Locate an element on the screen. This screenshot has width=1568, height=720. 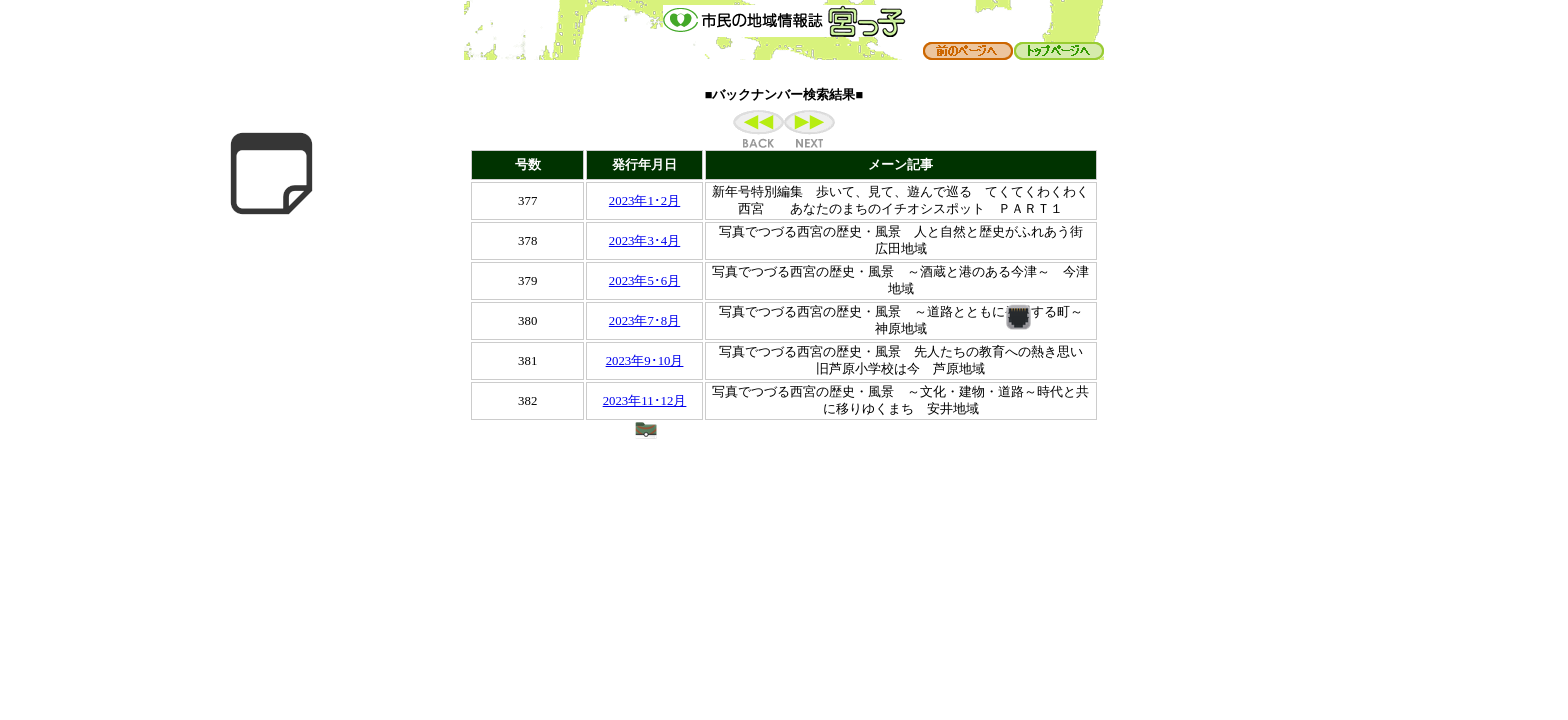
folder for pokémon nest ball related content is located at coordinates (646, 431).